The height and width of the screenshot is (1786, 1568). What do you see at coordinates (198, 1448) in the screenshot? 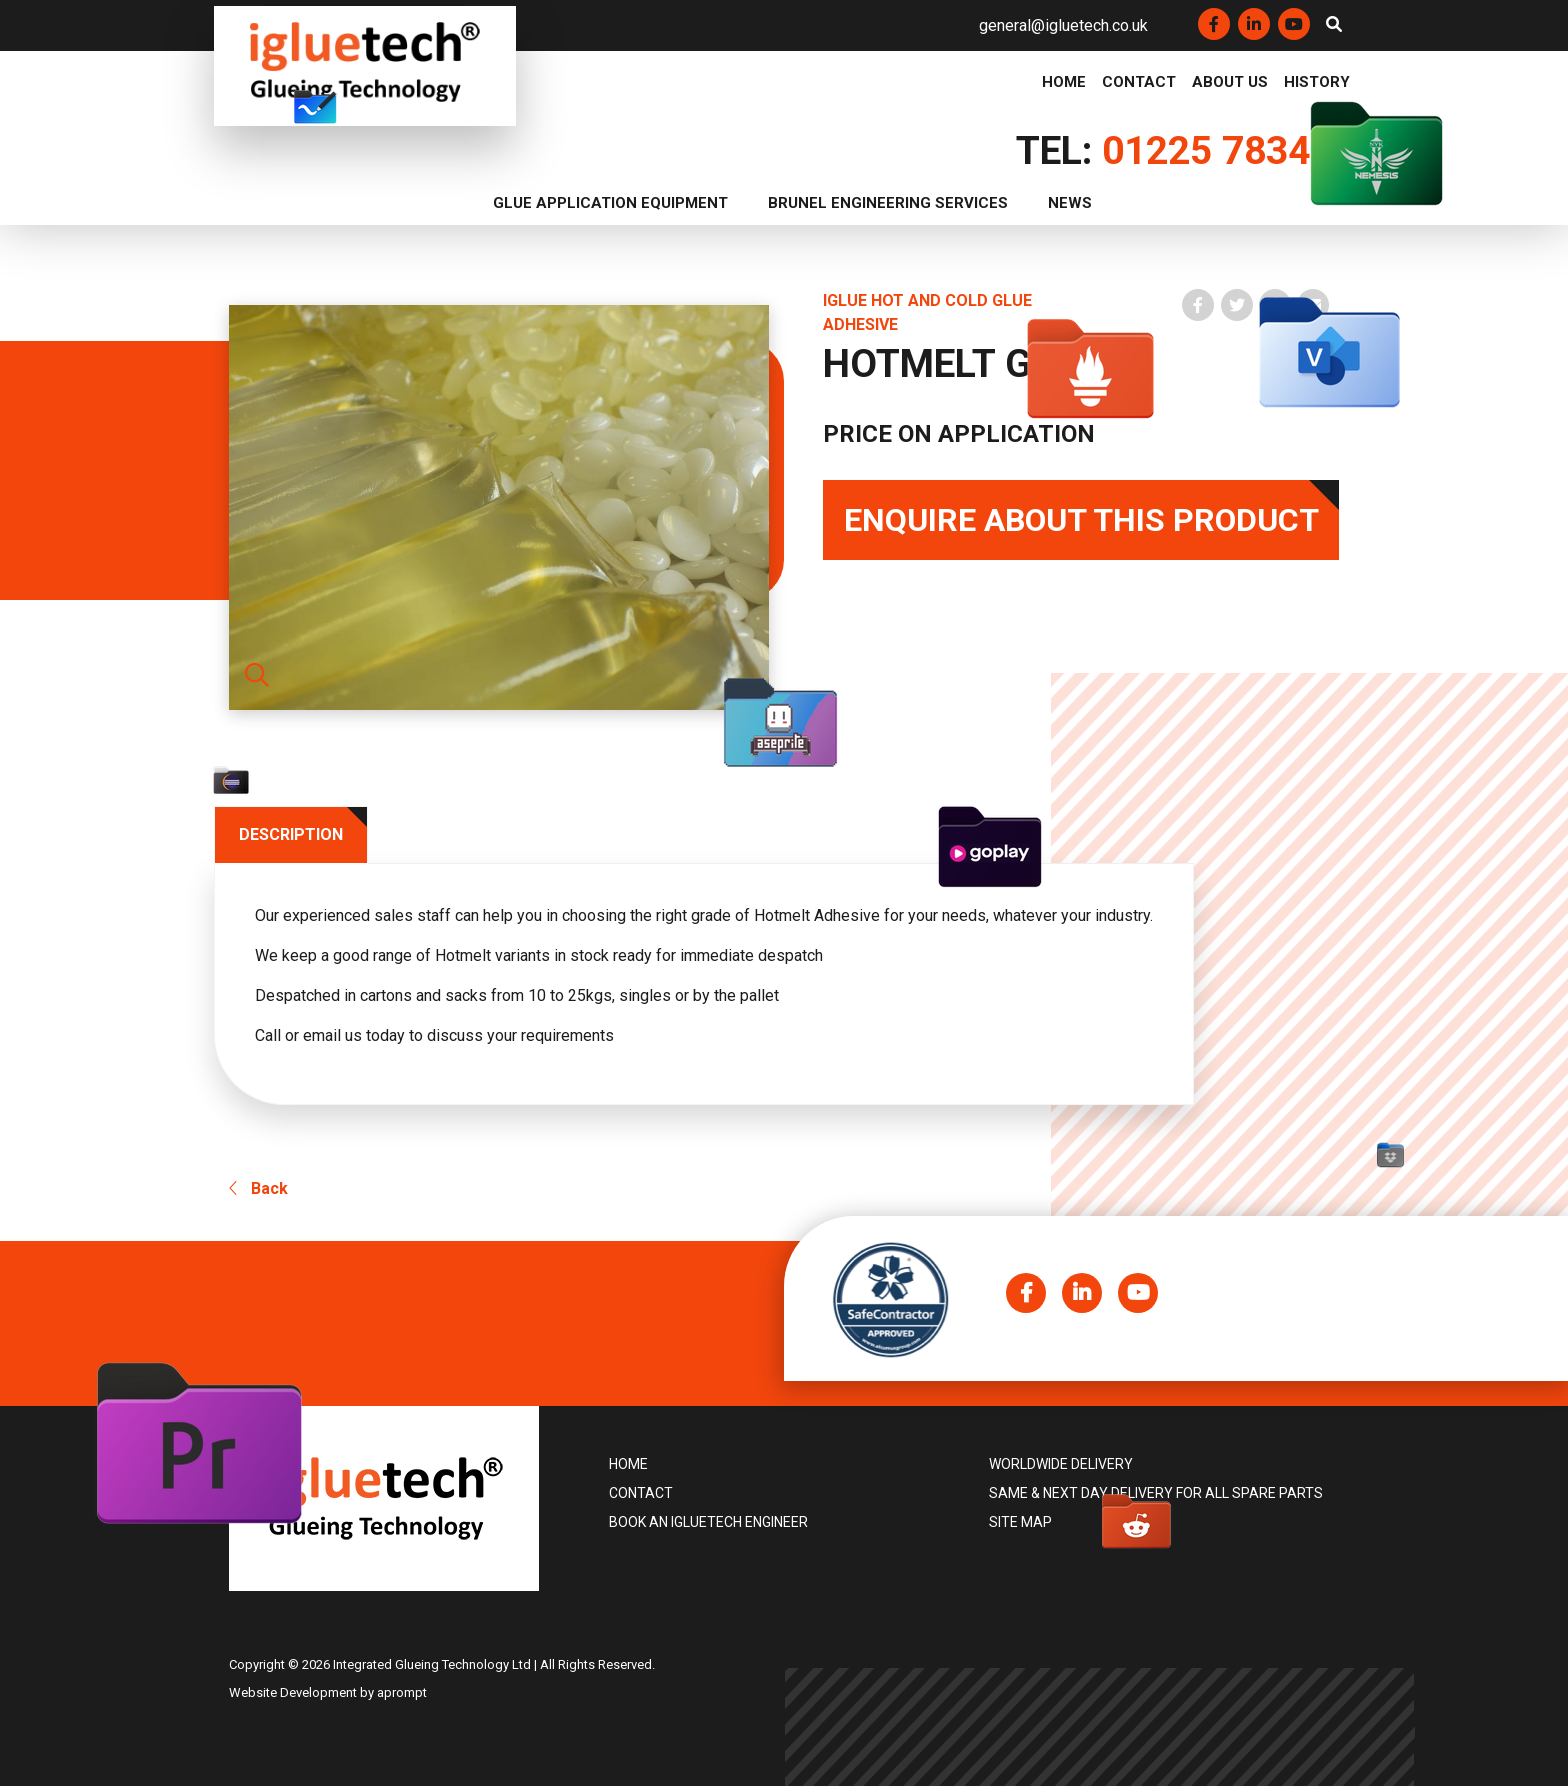
I see `open folder containing adobe premiere project files` at bounding box center [198, 1448].